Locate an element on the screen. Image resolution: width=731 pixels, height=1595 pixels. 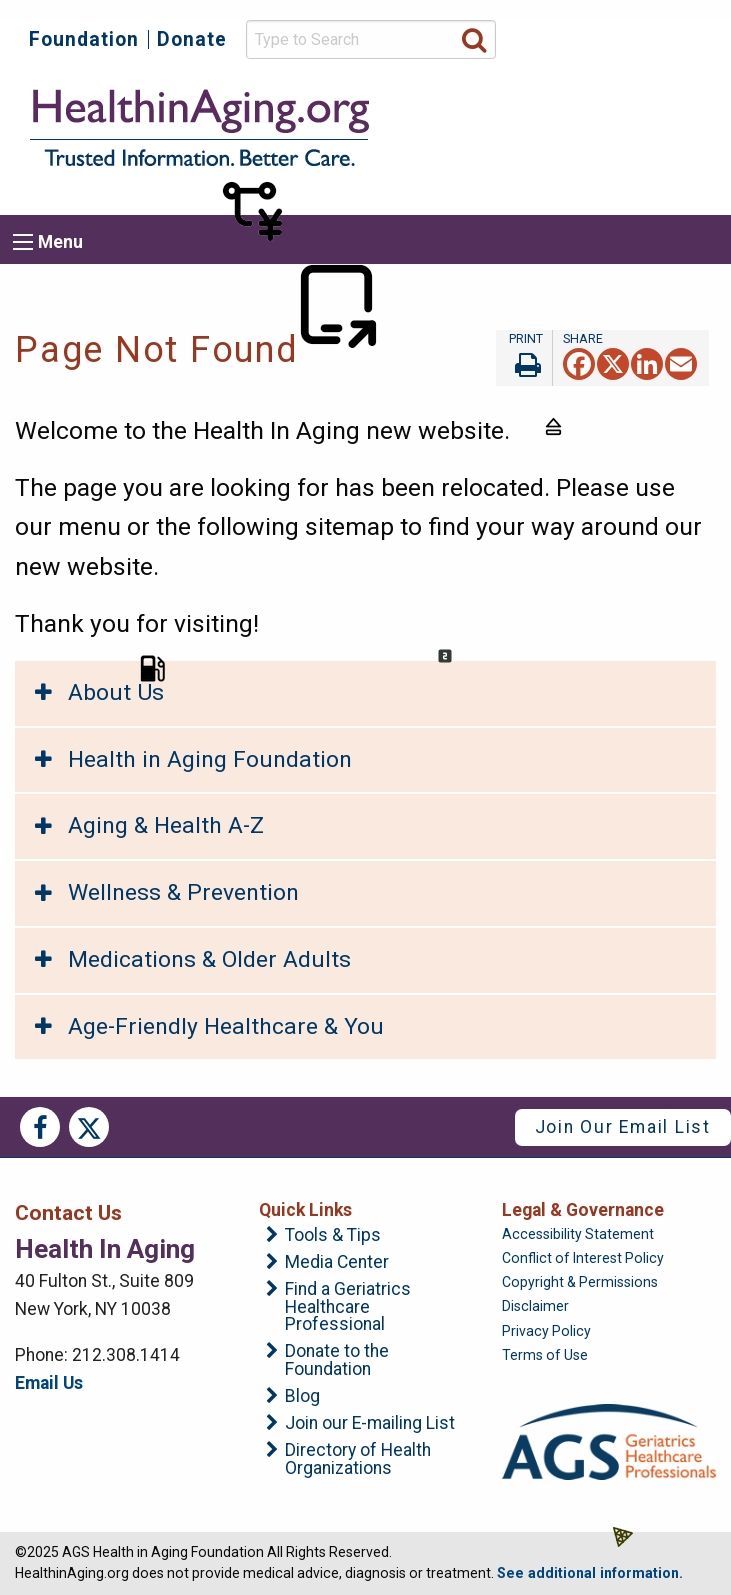
select option 2 in a numbered list is located at coordinates (445, 656).